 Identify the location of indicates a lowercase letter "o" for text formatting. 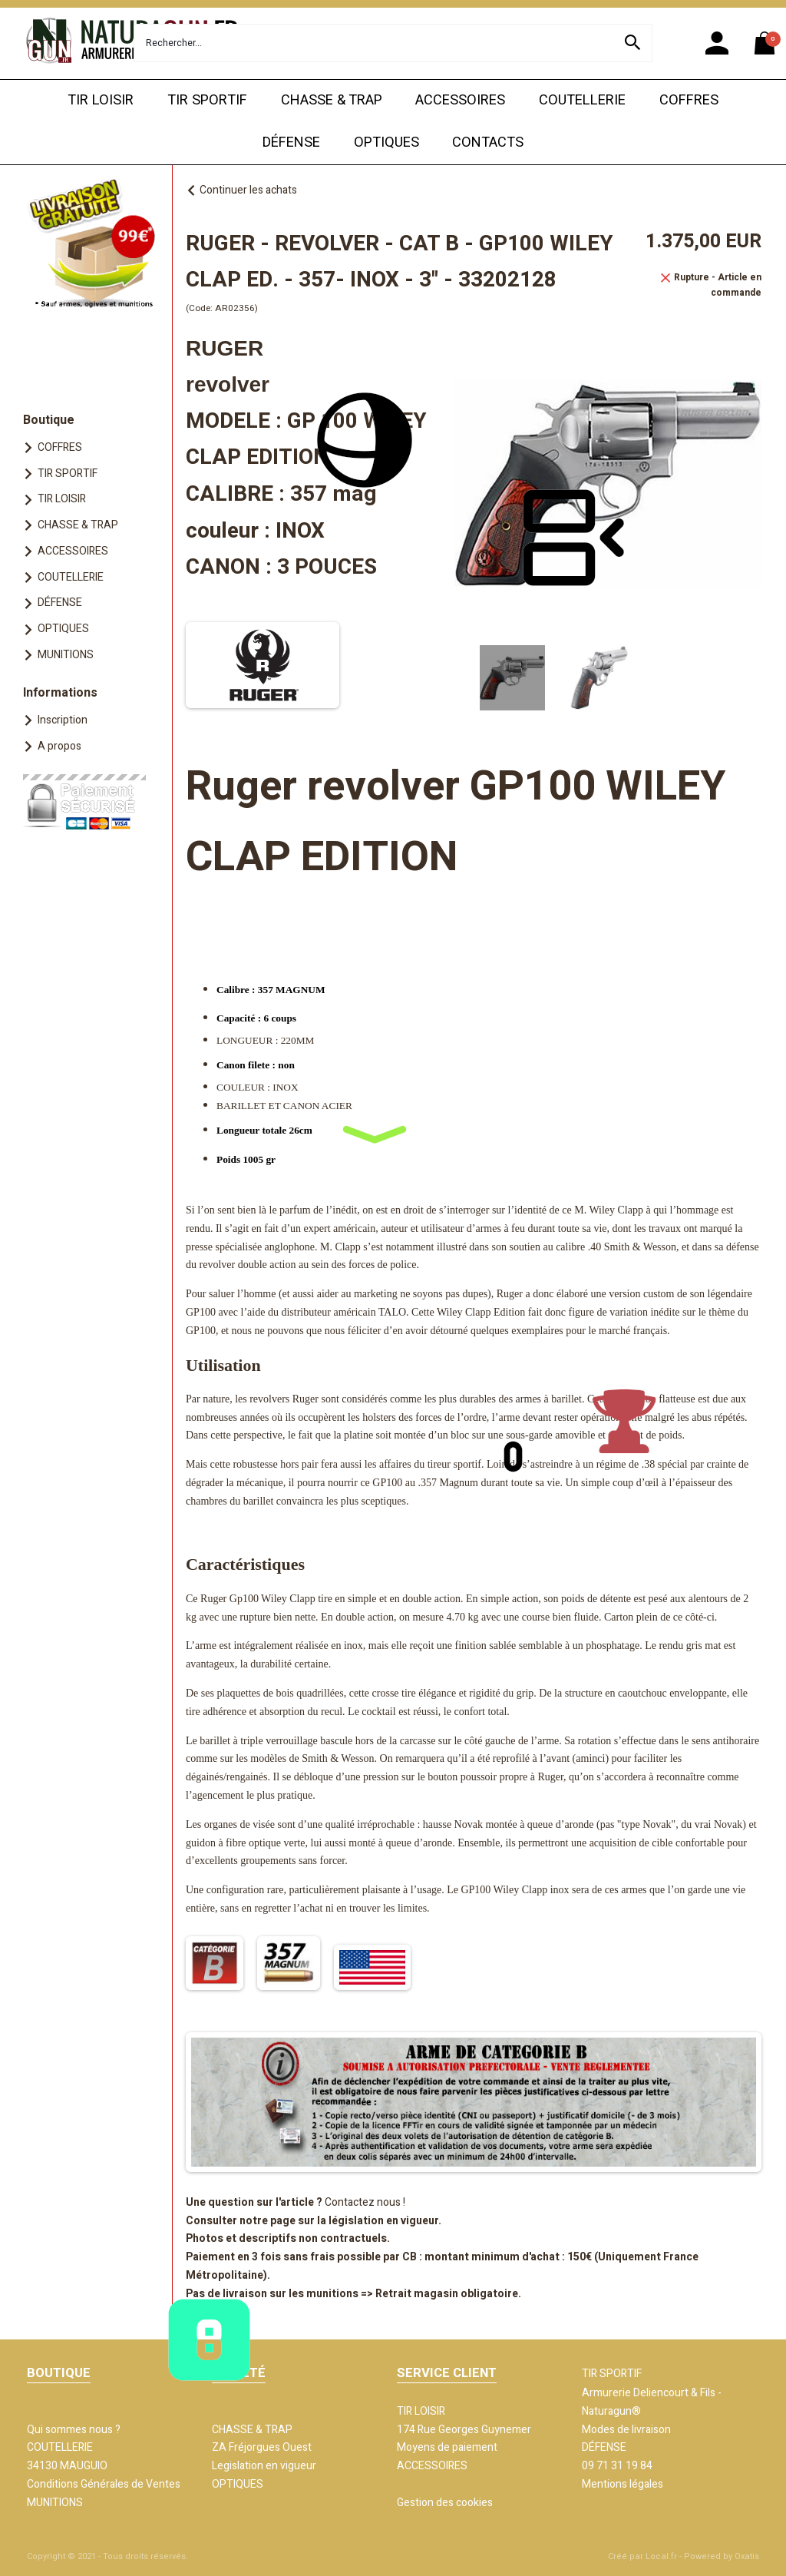
(513, 1456).